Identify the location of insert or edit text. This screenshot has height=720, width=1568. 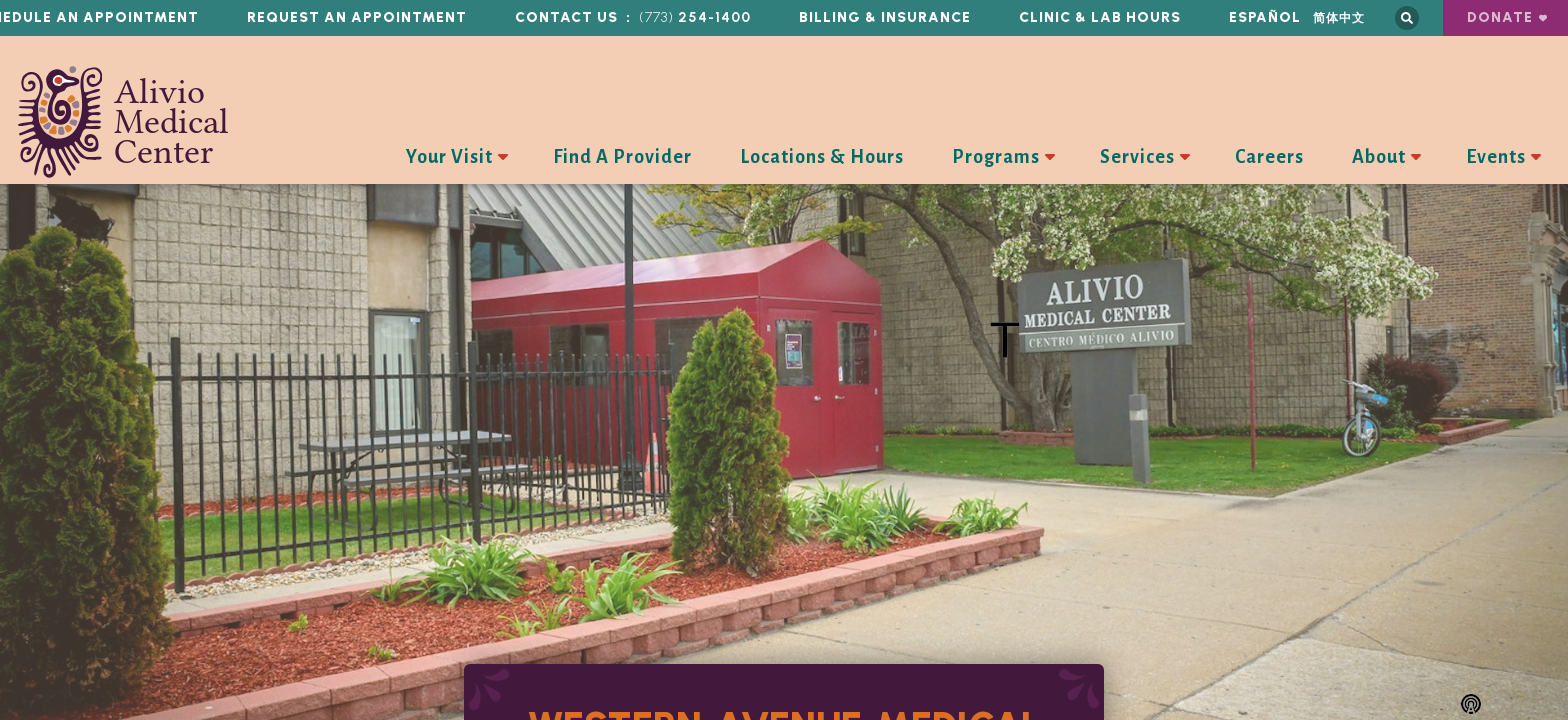
(1005, 339).